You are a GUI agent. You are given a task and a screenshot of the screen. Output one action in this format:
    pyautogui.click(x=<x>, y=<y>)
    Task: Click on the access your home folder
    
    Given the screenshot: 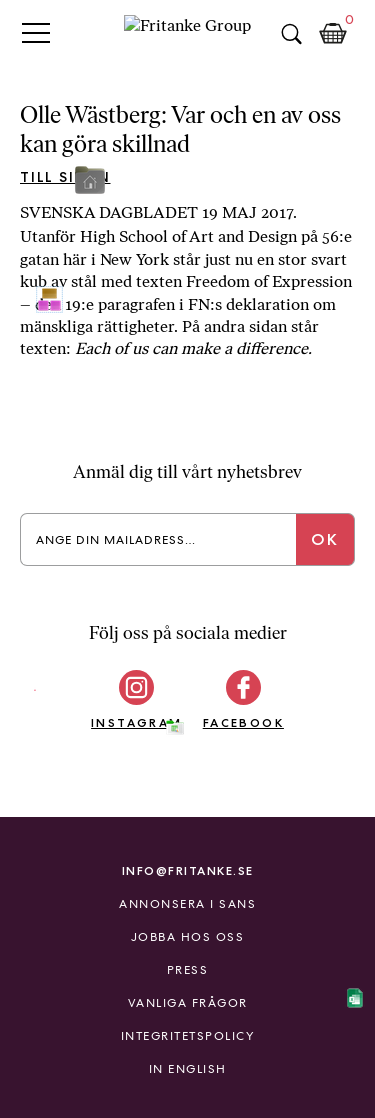 What is the action you would take?
    pyautogui.click(x=90, y=180)
    